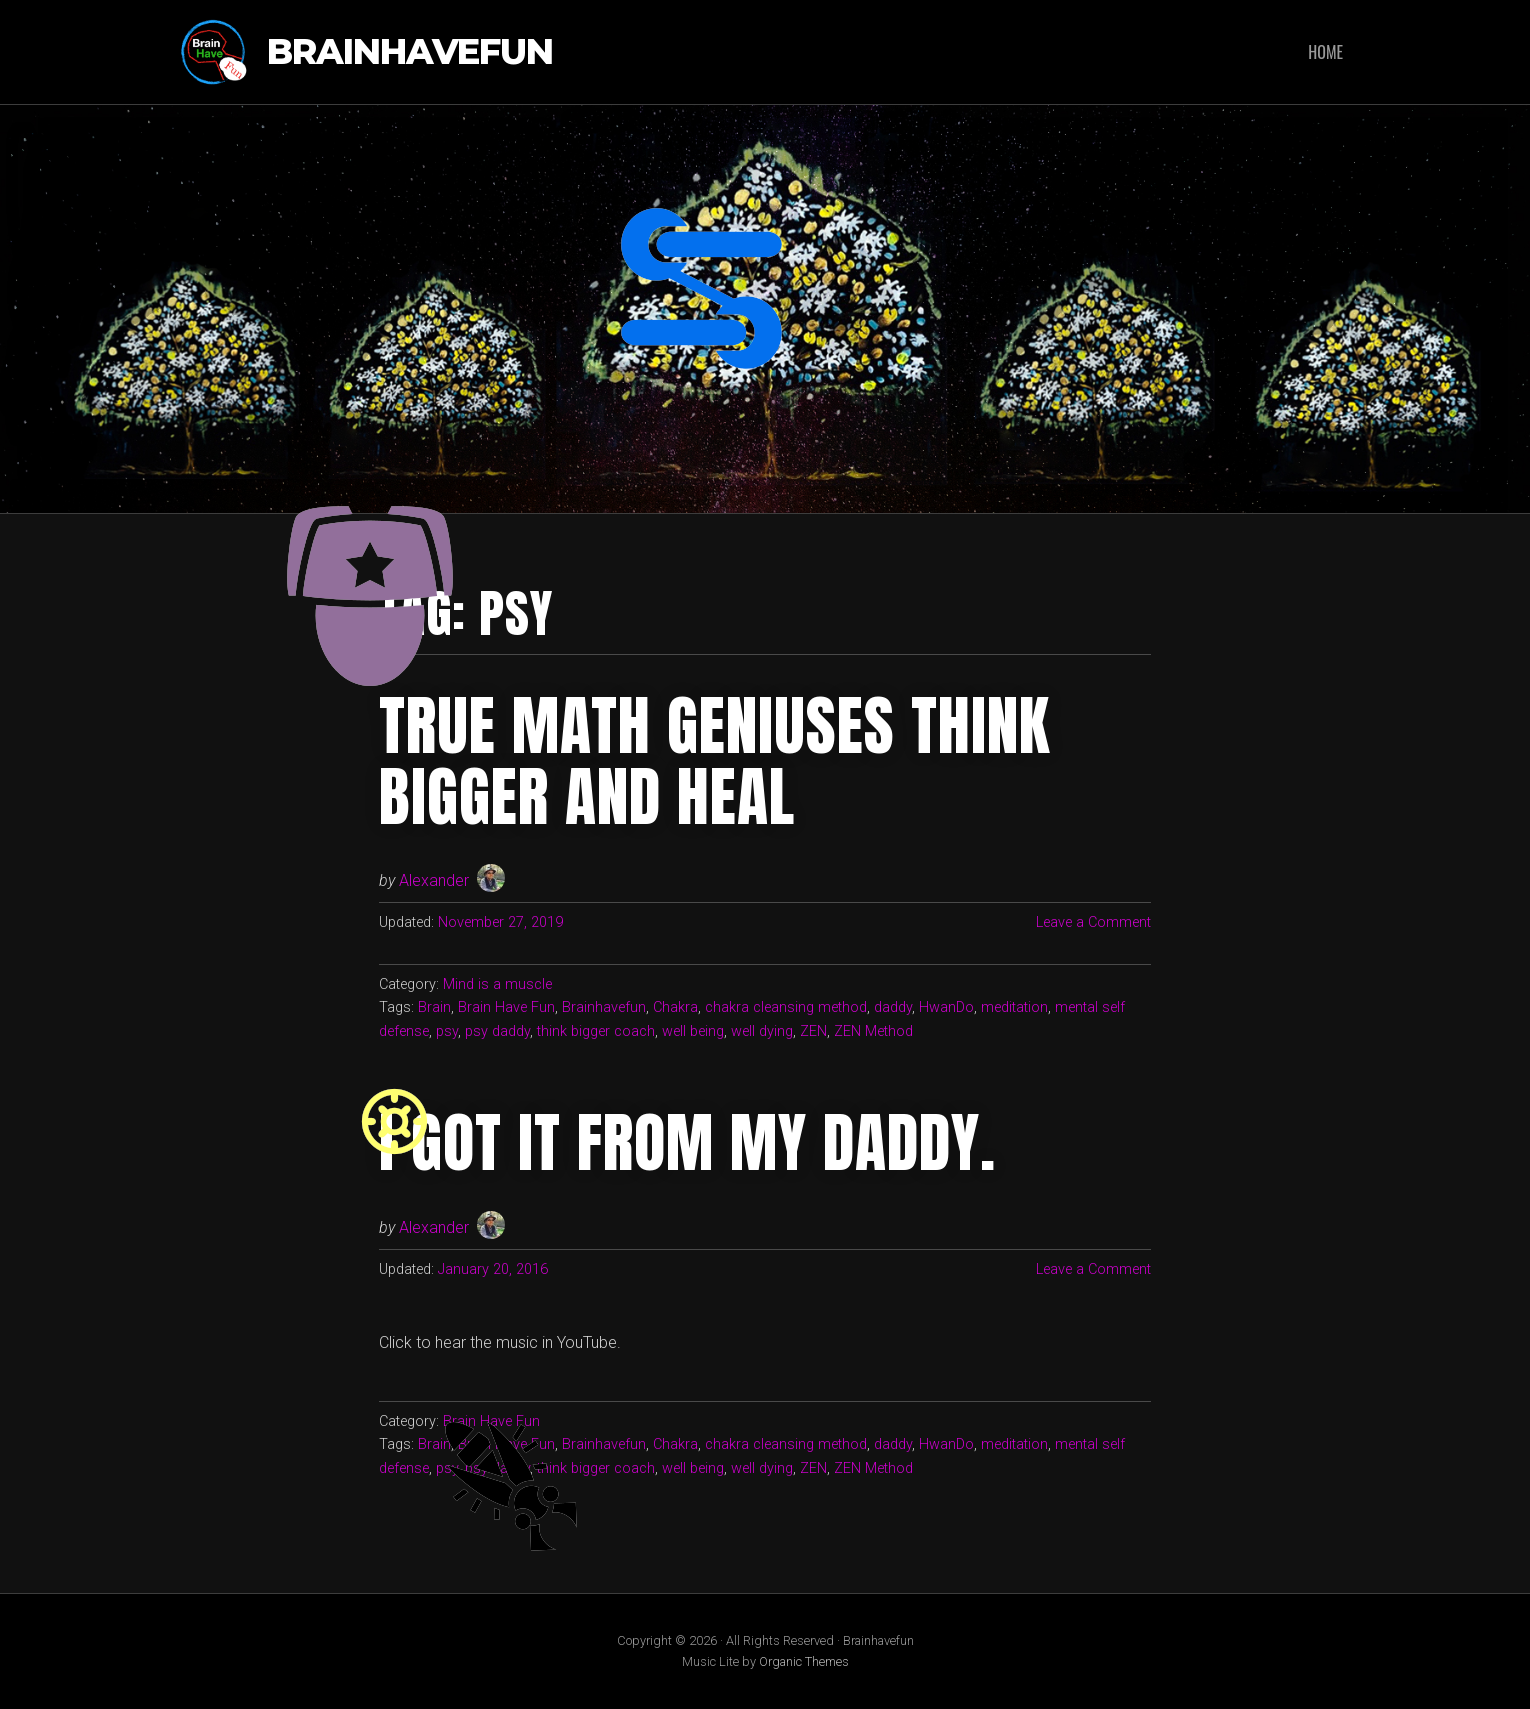 The image size is (1530, 1709). What do you see at coordinates (701, 288) in the screenshot?
I see `connect or link two items together` at bounding box center [701, 288].